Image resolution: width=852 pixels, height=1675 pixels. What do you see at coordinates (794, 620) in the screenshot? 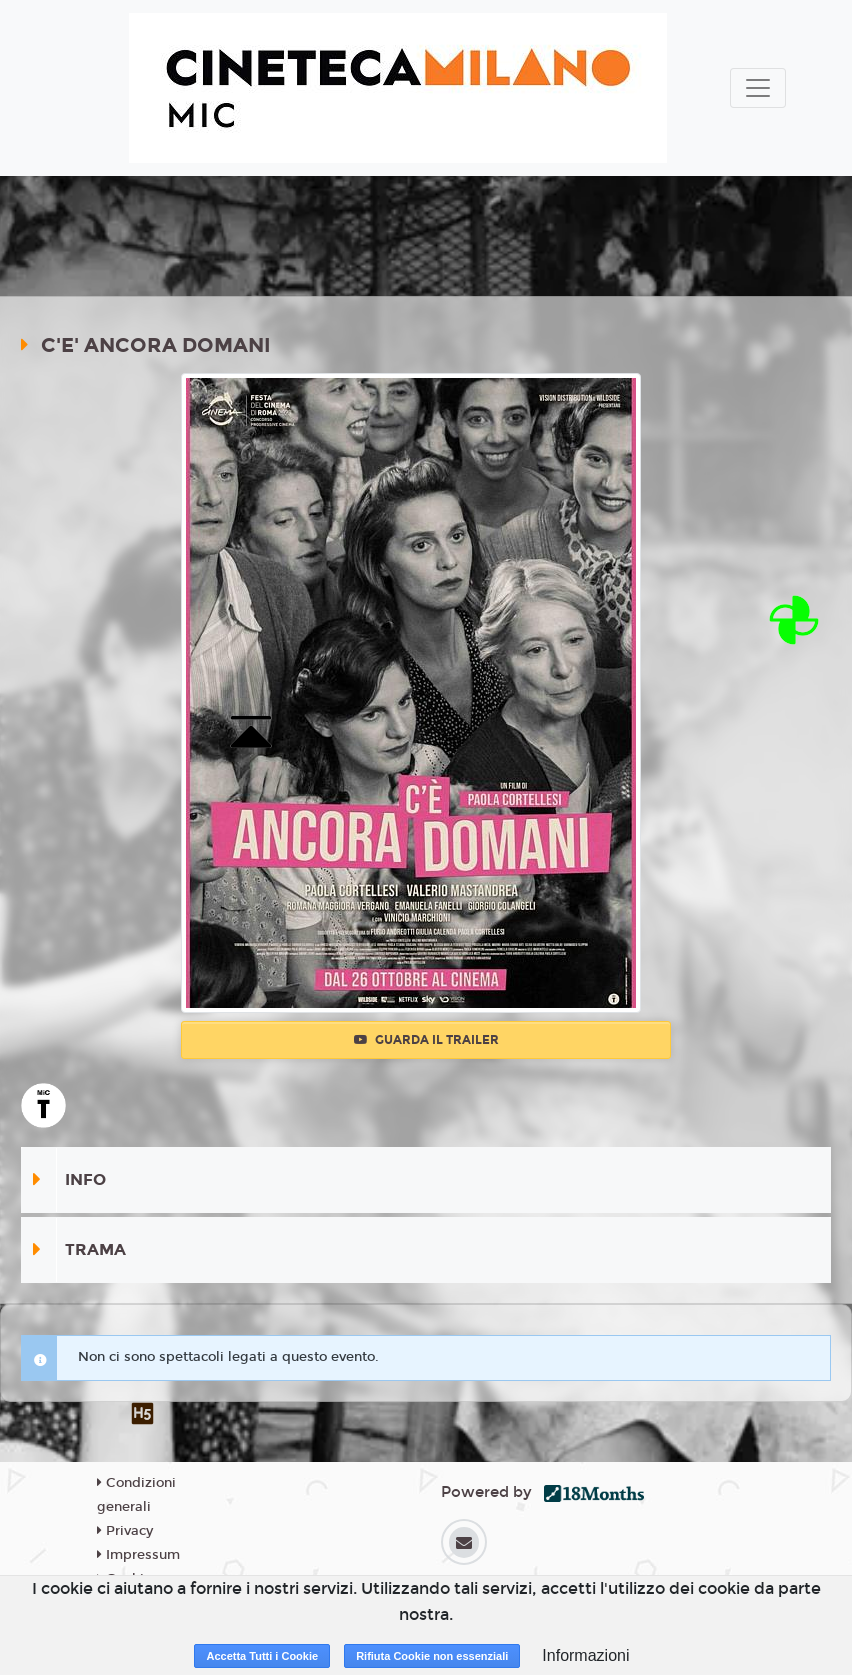
I see `open google photos` at bounding box center [794, 620].